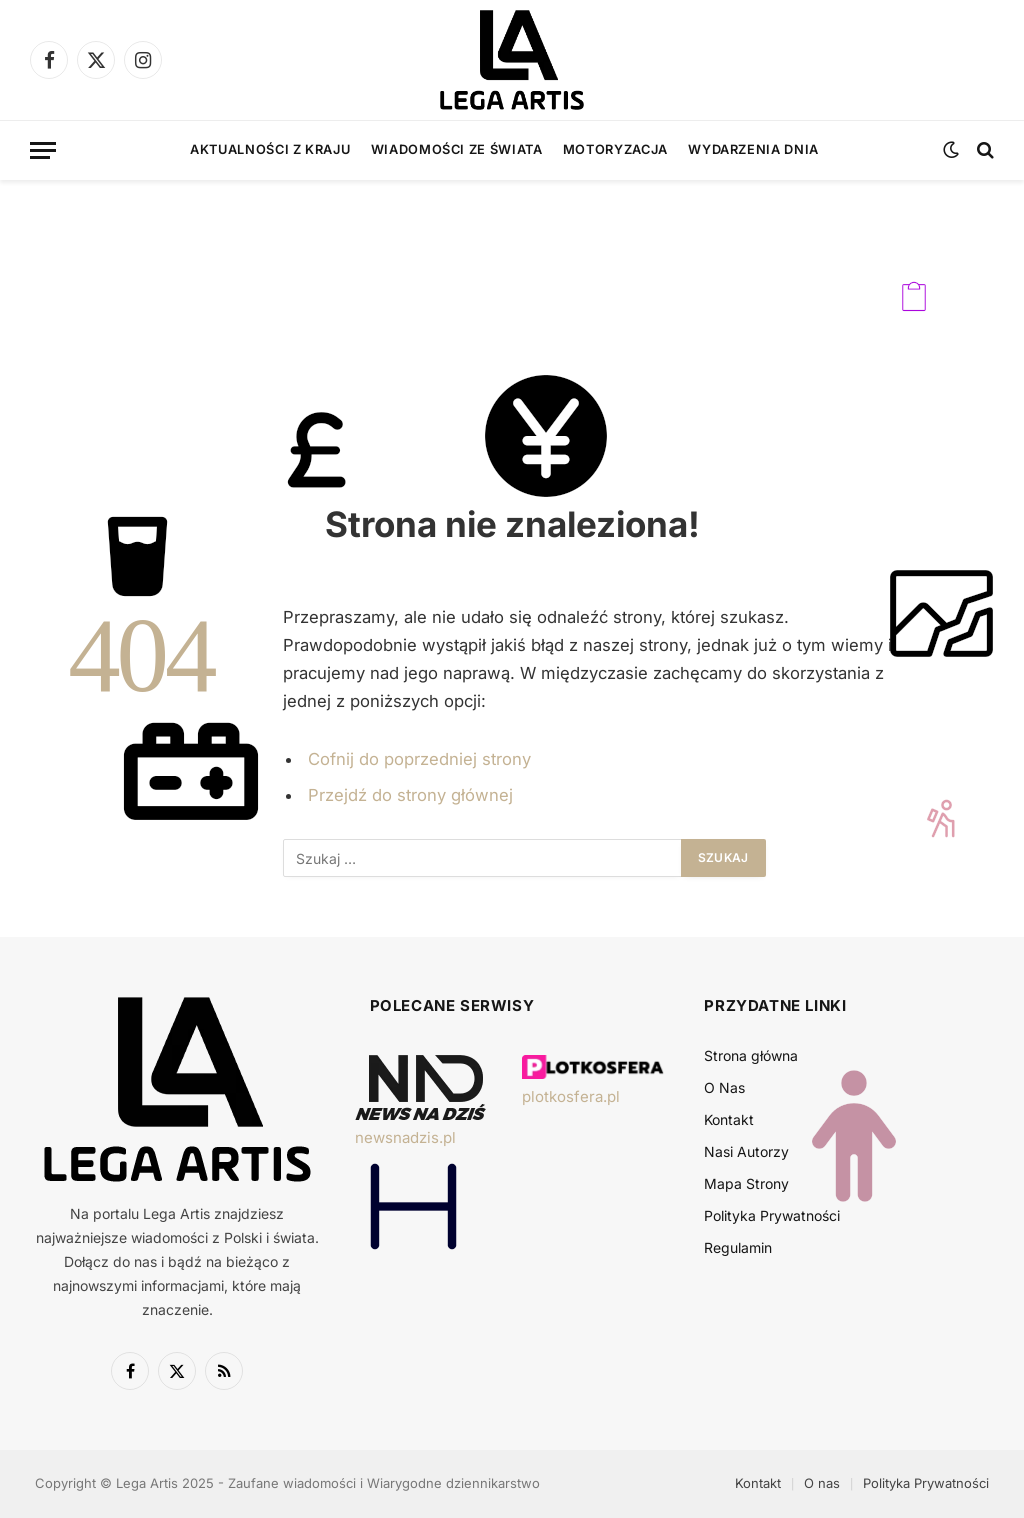 The width and height of the screenshot is (1024, 1518). Describe the element at coordinates (318, 449) in the screenshot. I see `indicates british pound currency` at that location.